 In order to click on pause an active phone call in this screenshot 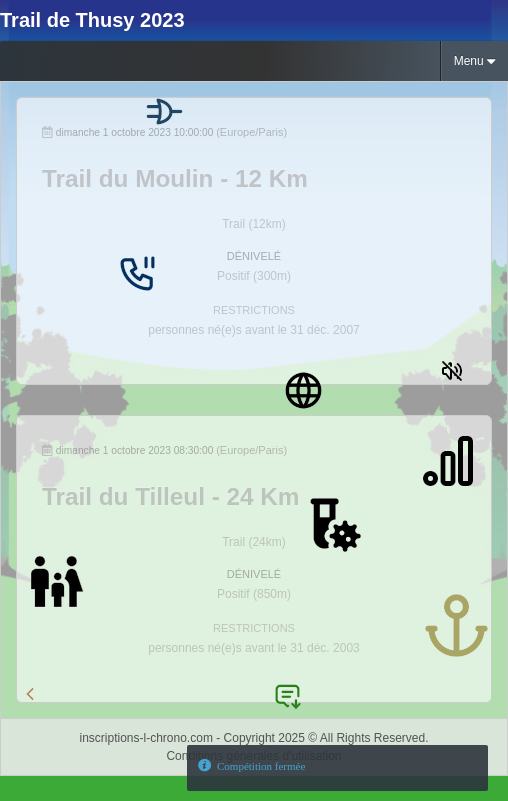, I will do `click(137, 273)`.